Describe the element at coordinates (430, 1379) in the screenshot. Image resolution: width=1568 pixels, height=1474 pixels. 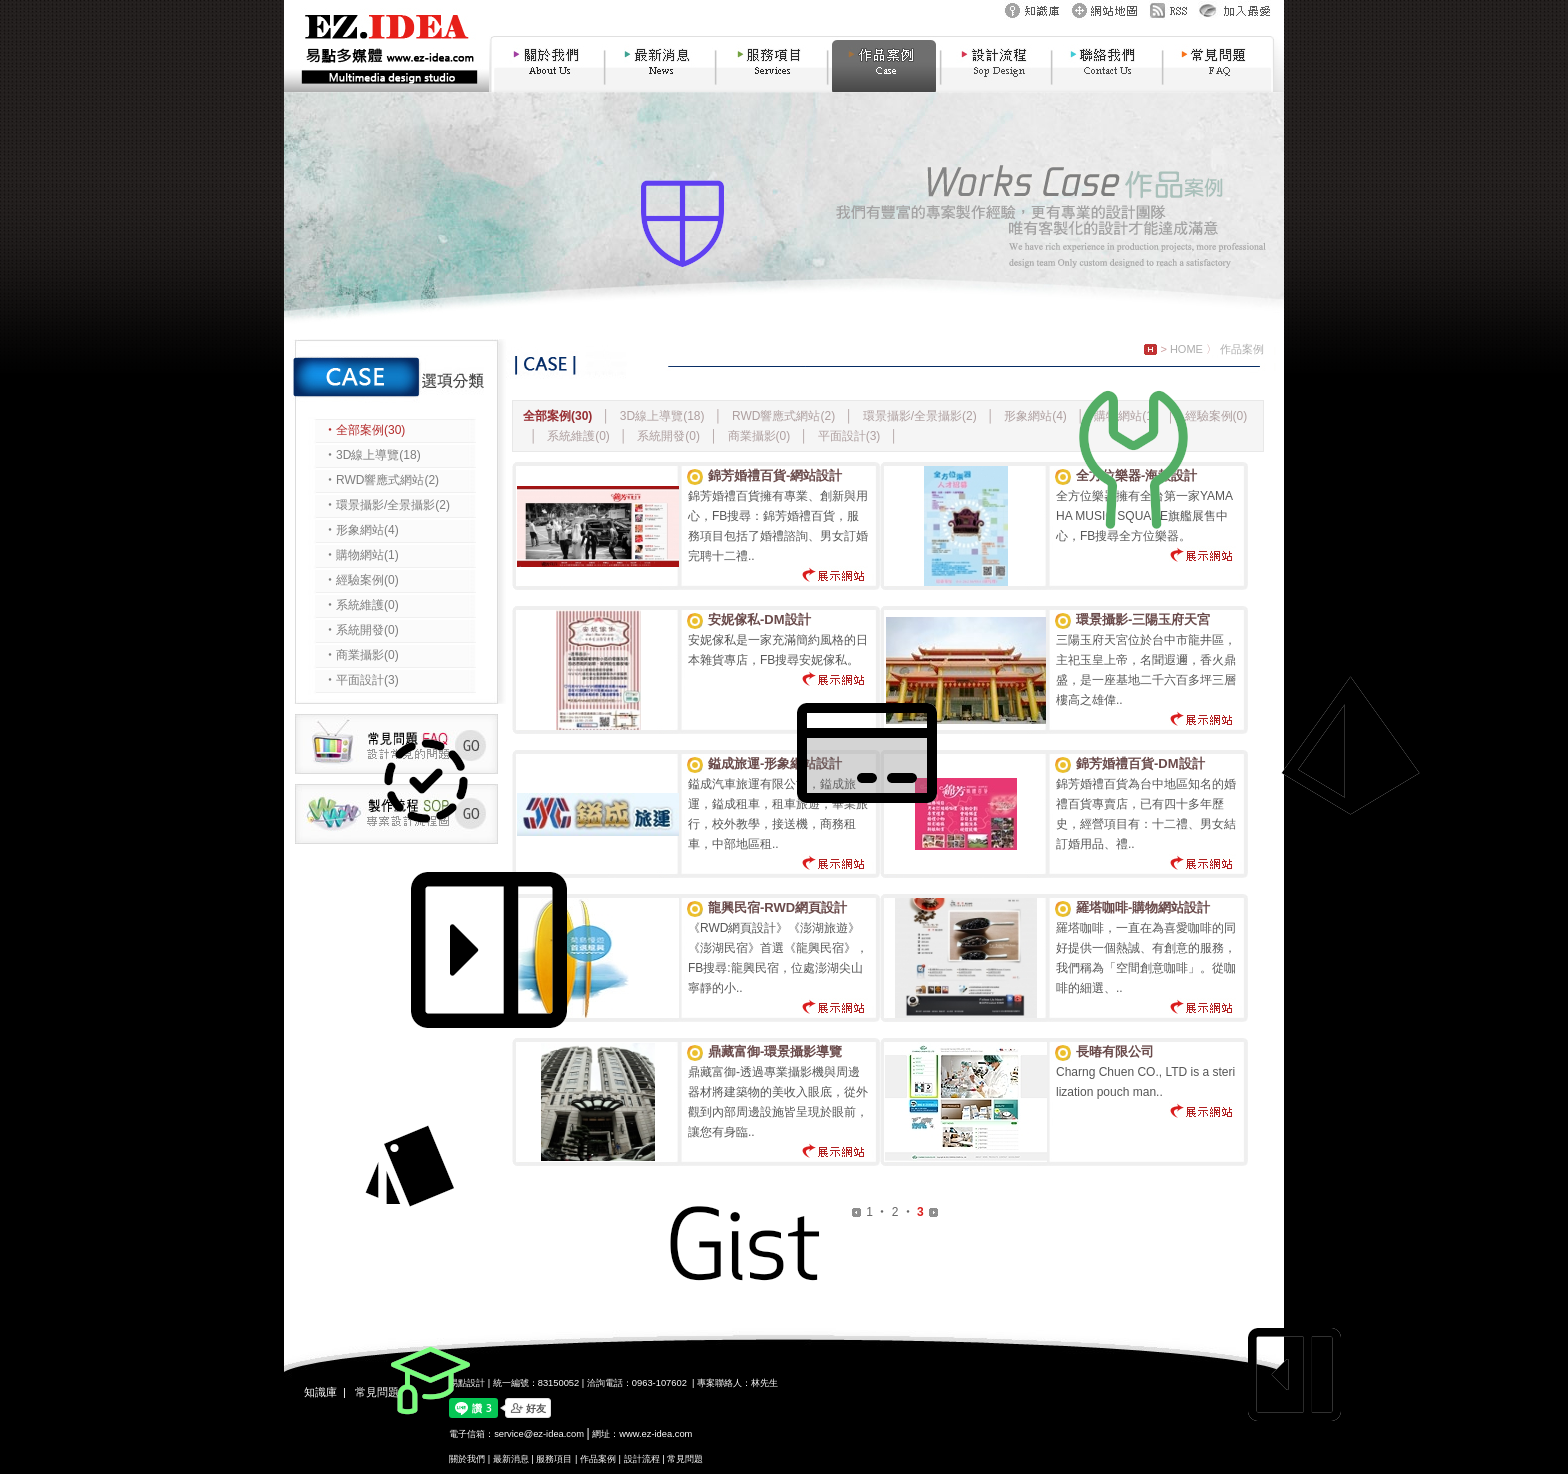
I see `access educational resources or tutorials` at that location.